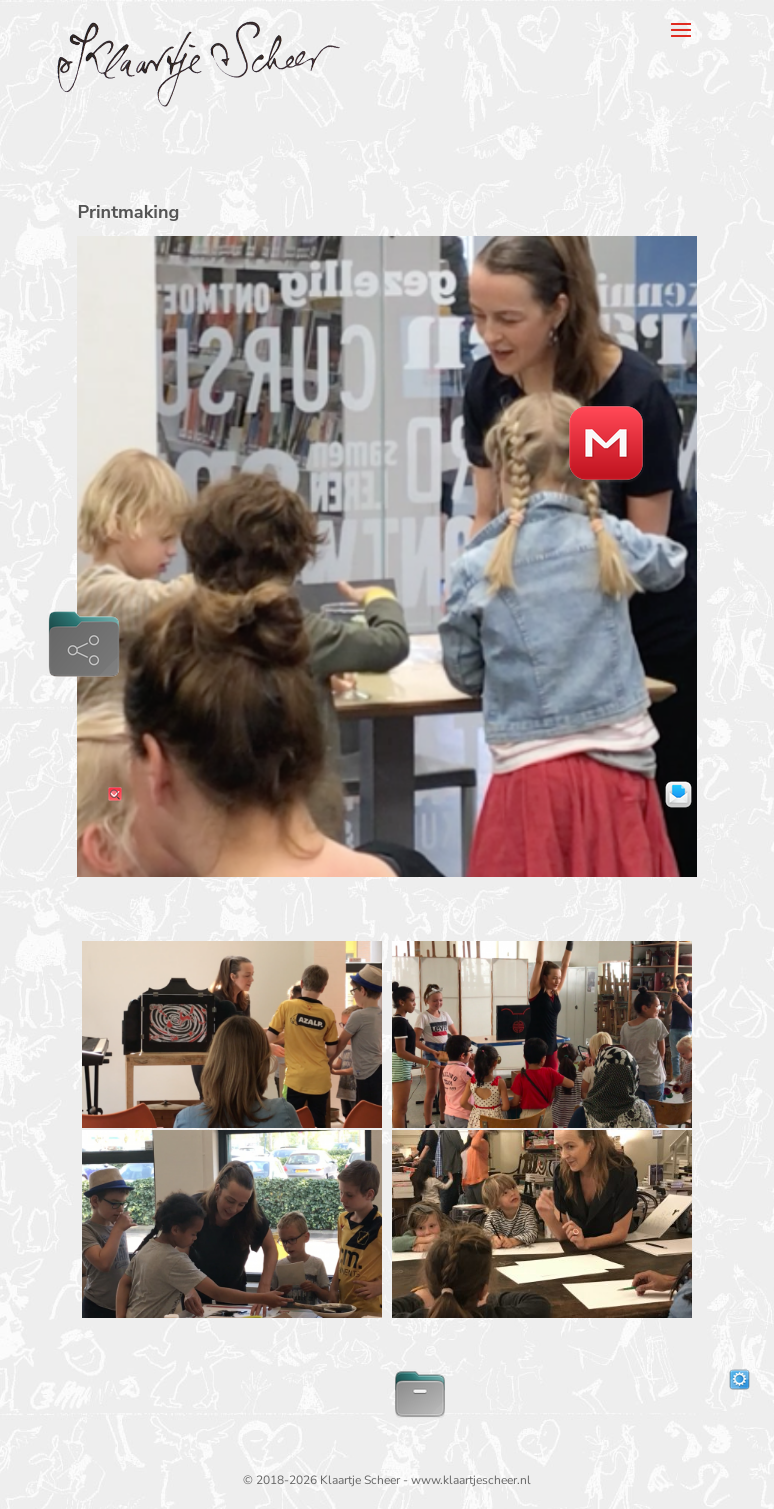  I want to click on access your public shared folder, so click(84, 644).